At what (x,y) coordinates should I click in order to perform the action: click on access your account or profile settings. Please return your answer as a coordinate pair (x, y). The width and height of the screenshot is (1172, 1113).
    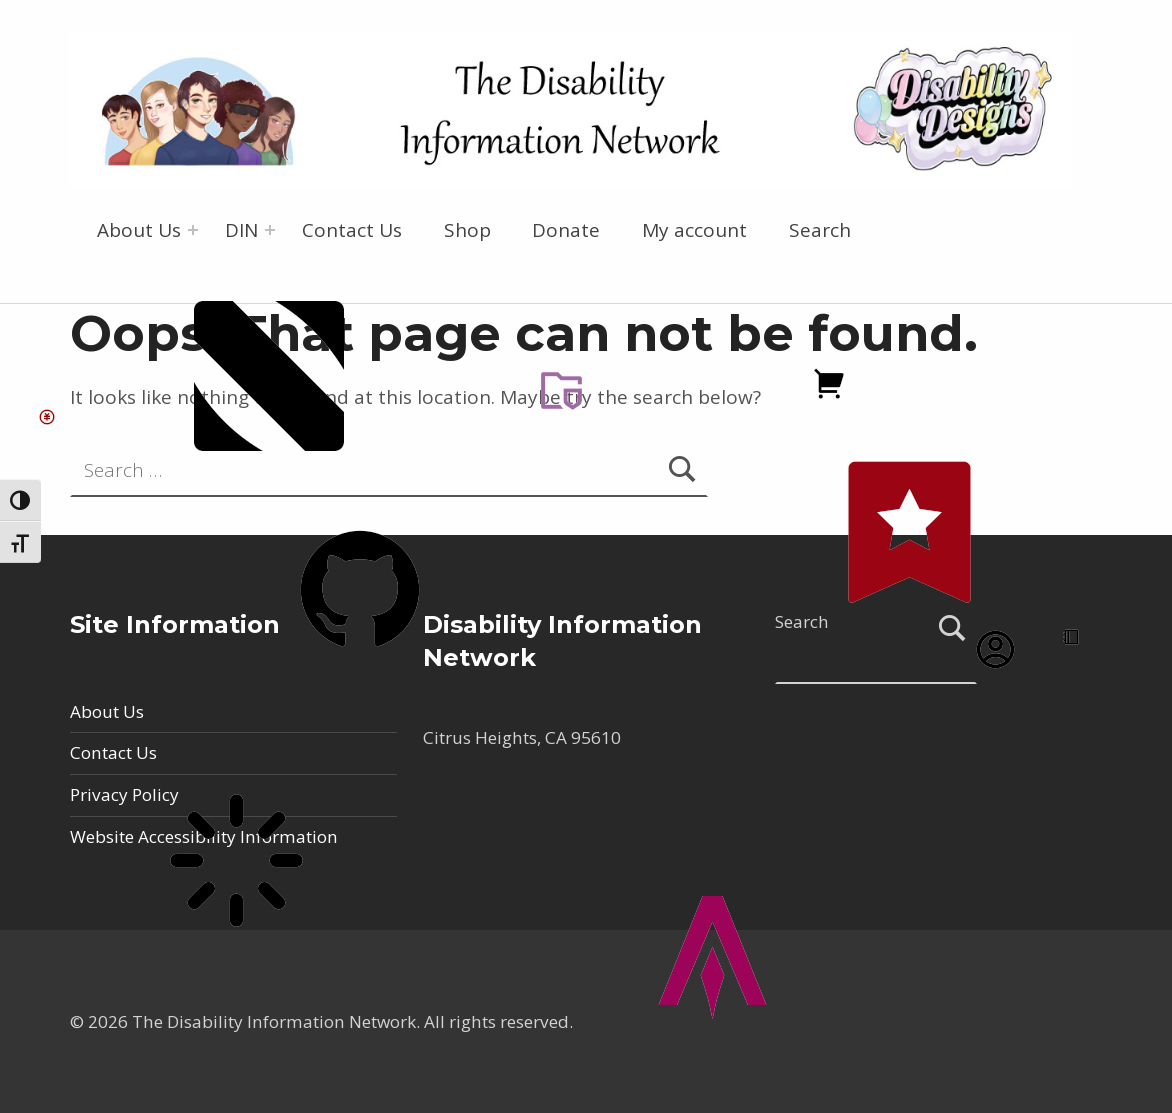
    Looking at the image, I should click on (995, 649).